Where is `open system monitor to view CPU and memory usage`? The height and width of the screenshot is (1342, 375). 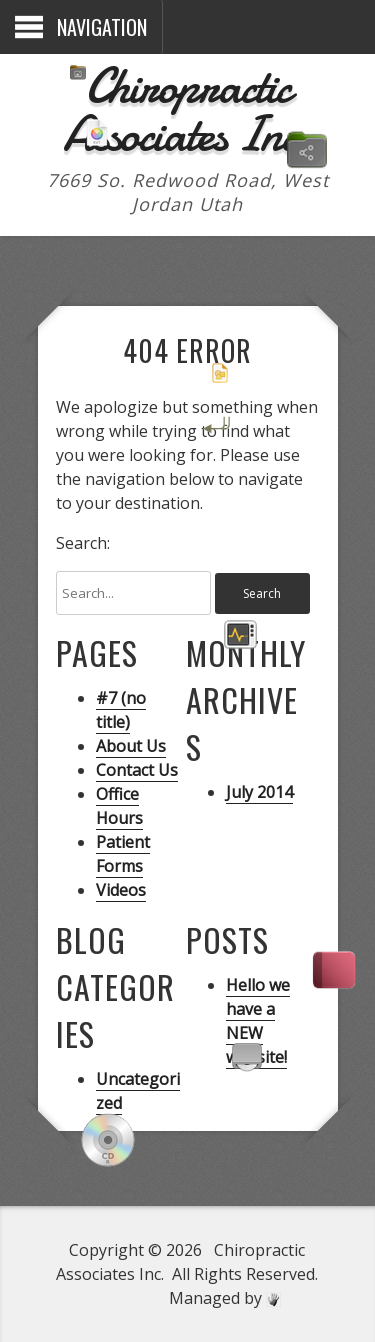 open system monitor to view CPU and memory usage is located at coordinates (240, 634).